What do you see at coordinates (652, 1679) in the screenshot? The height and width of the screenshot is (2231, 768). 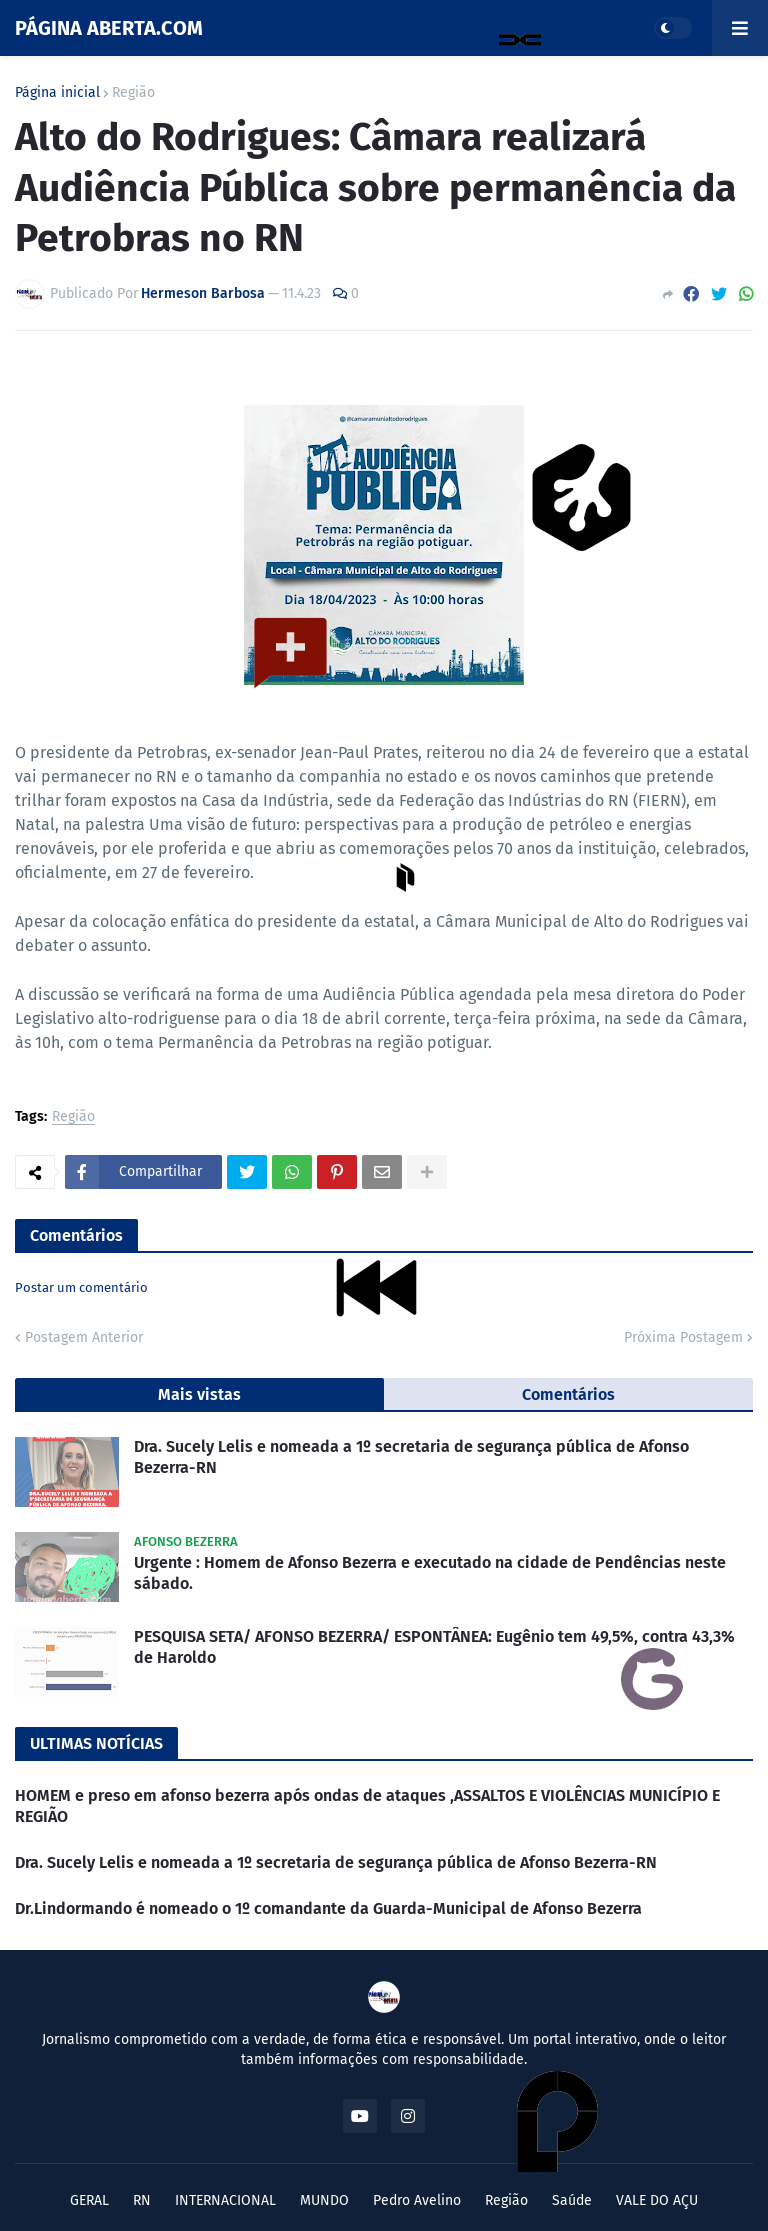 I see `open GitCode application` at bounding box center [652, 1679].